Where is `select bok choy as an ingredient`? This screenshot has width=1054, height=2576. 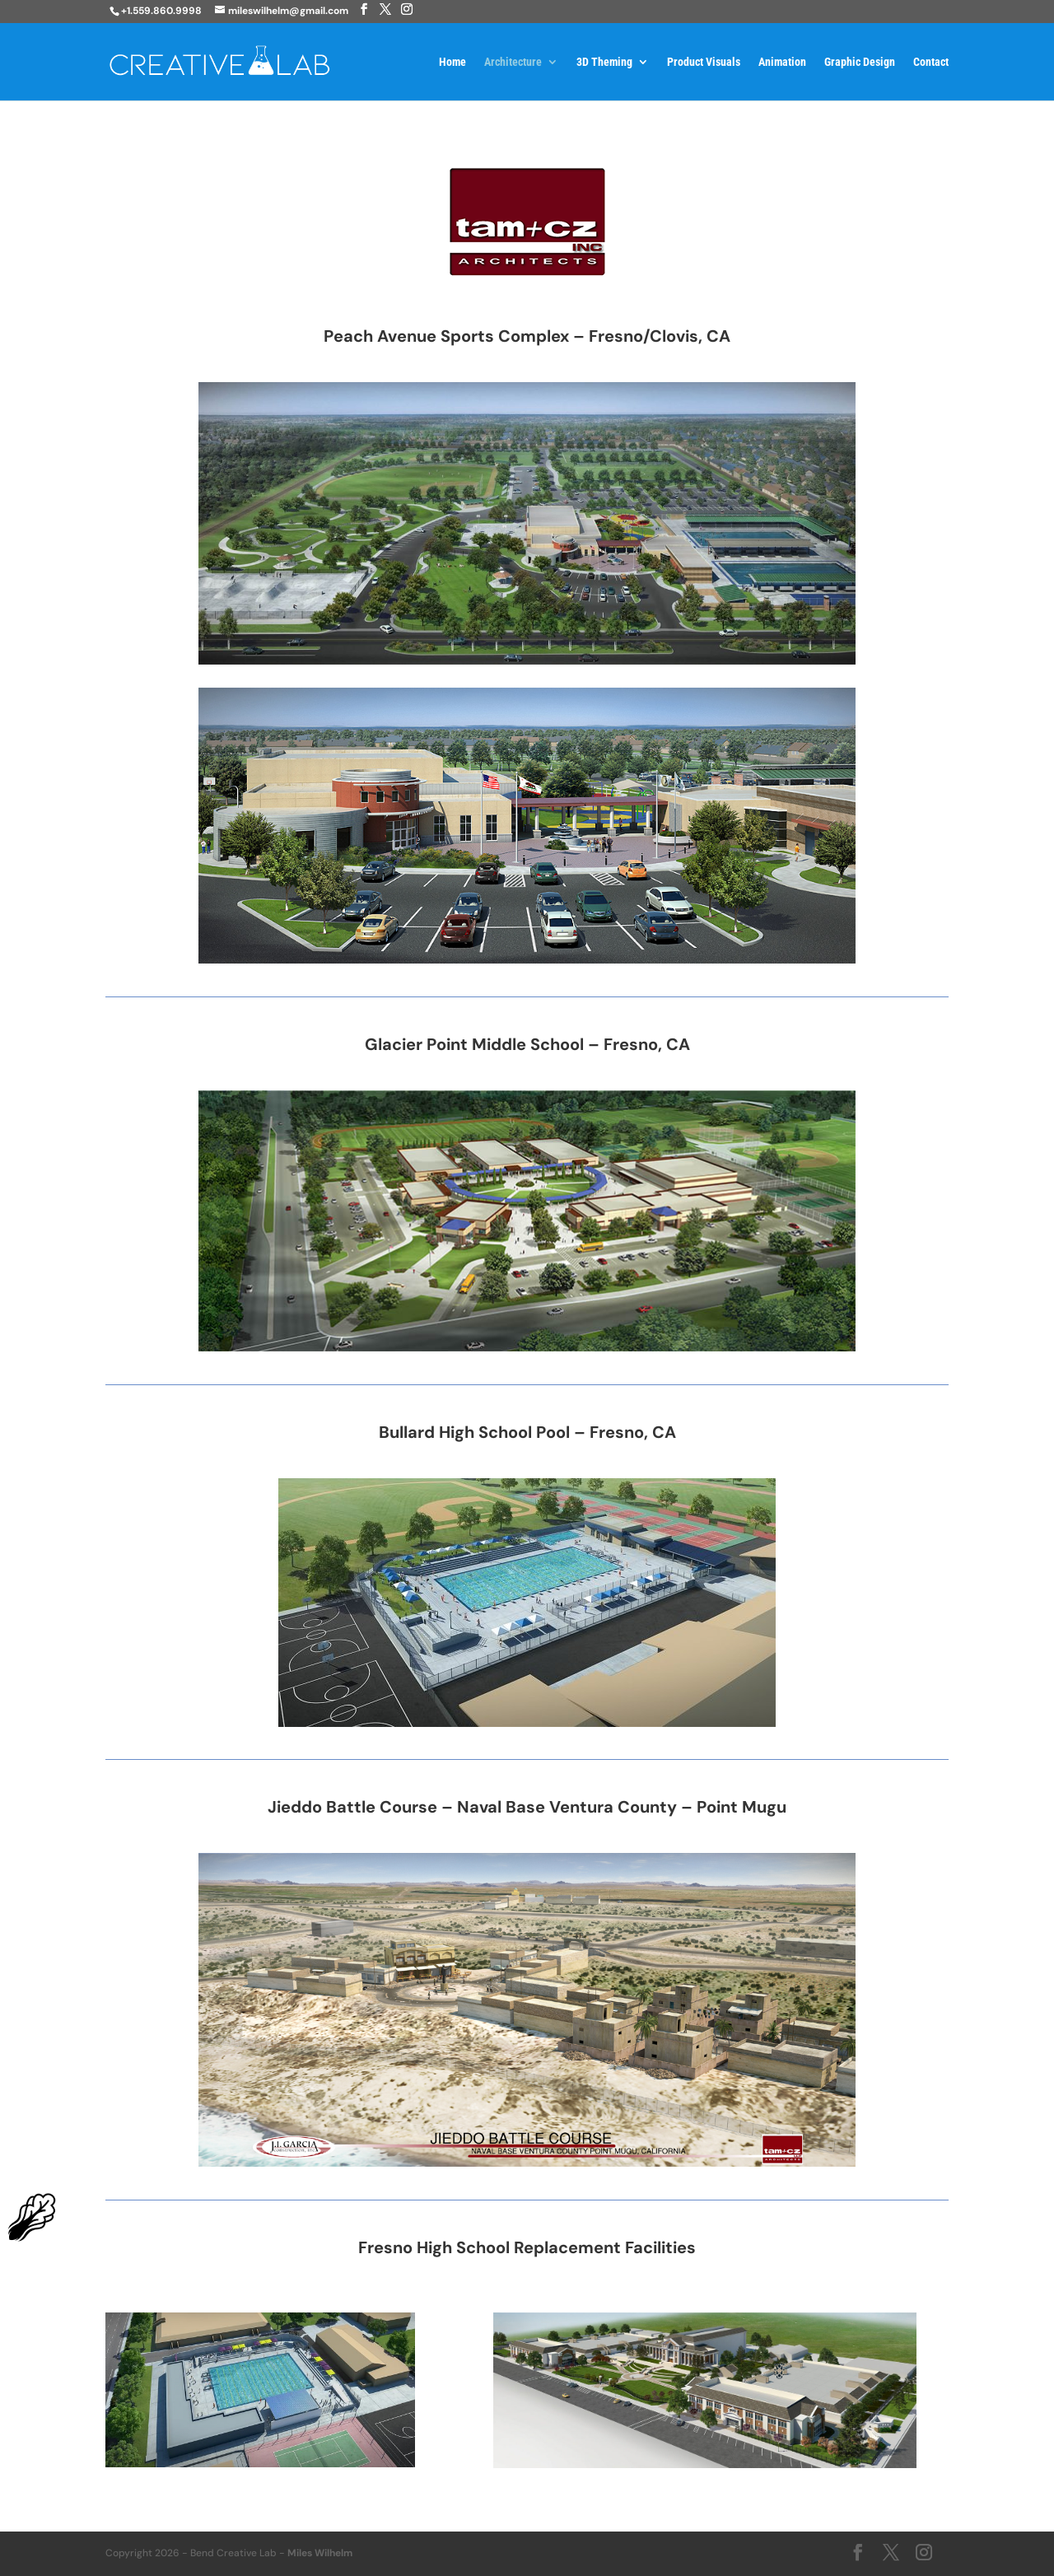 select bok choy as an ingredient is located at coordinates (31, 2217).